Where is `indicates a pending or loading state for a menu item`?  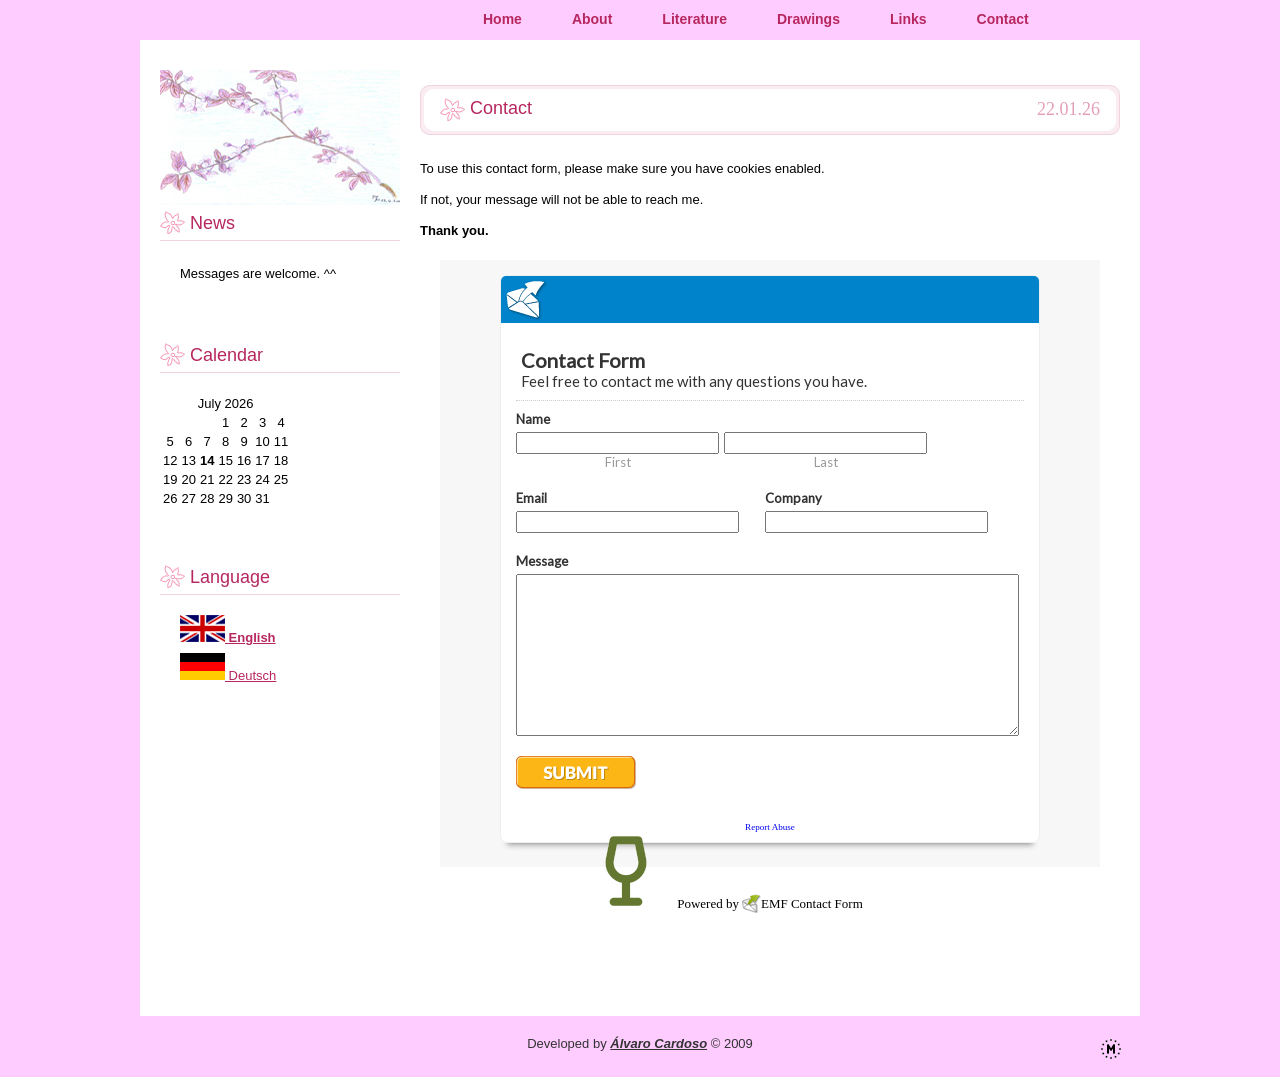 indicates a pending or loading state for a menu item is located at coordinates (1111, 1049).